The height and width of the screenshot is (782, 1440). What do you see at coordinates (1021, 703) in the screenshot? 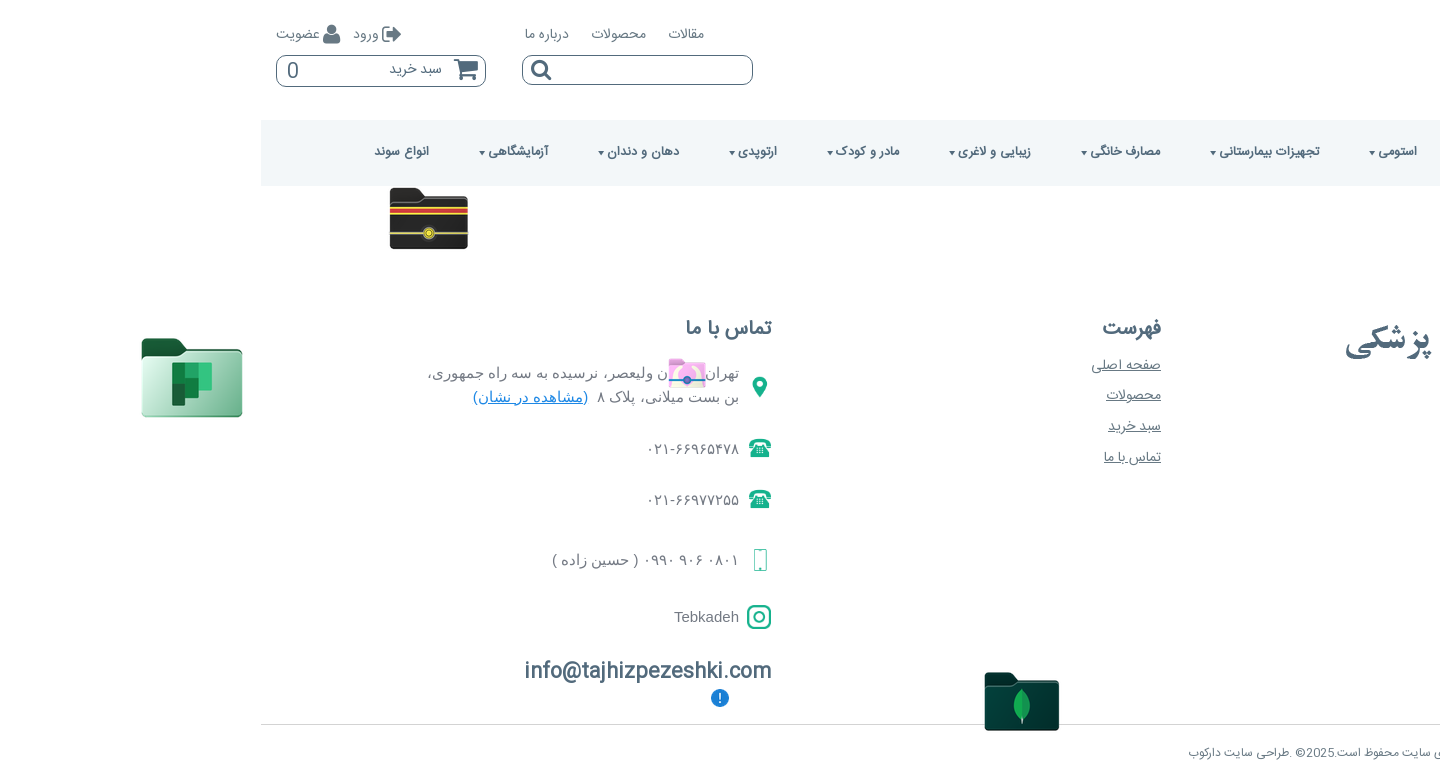
I see `open mongodb database files folder` at bounding box center [1021, 703].